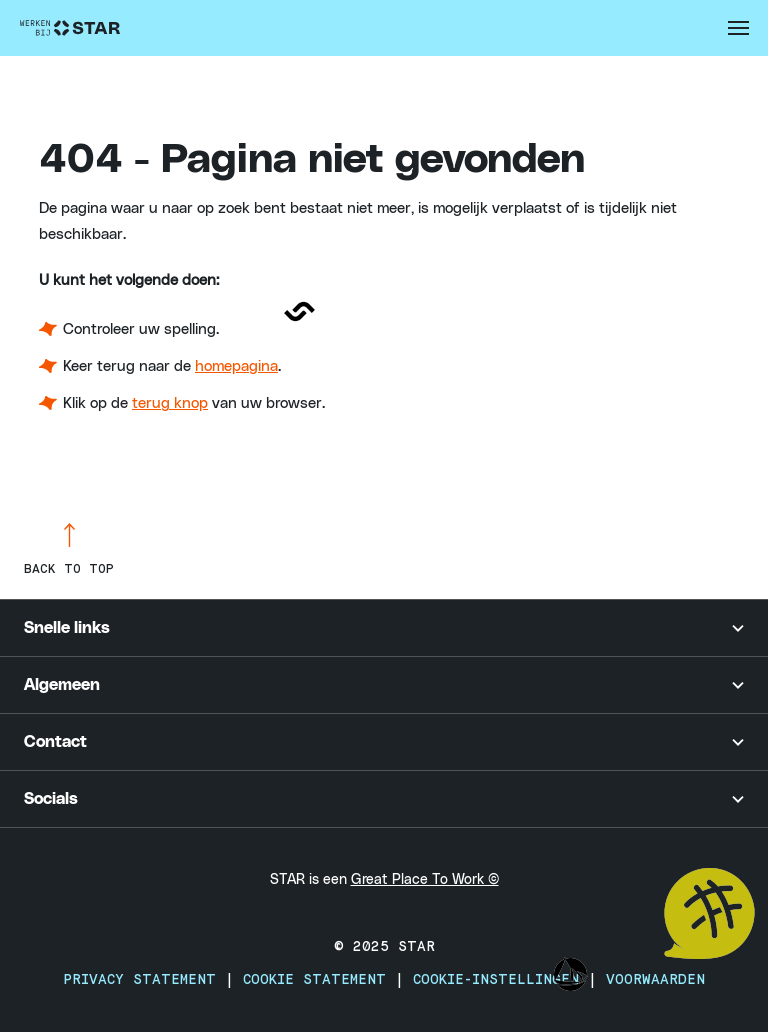 The image size is (768, 1032). Describe the element at coordinates (709, 913) in the screenshot. I see `visit the CodeNewbie community website` at that location.